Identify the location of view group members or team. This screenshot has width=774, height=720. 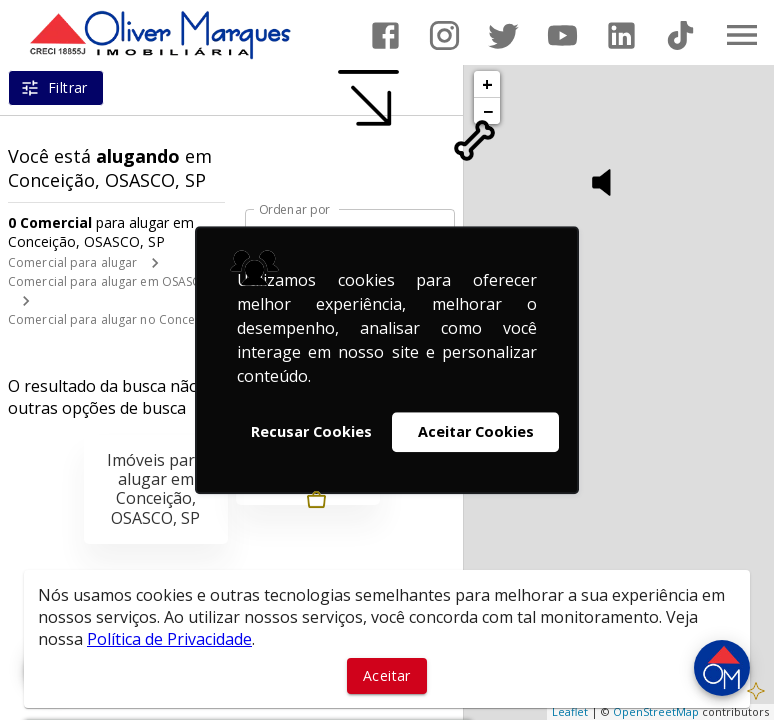
(254, 266).